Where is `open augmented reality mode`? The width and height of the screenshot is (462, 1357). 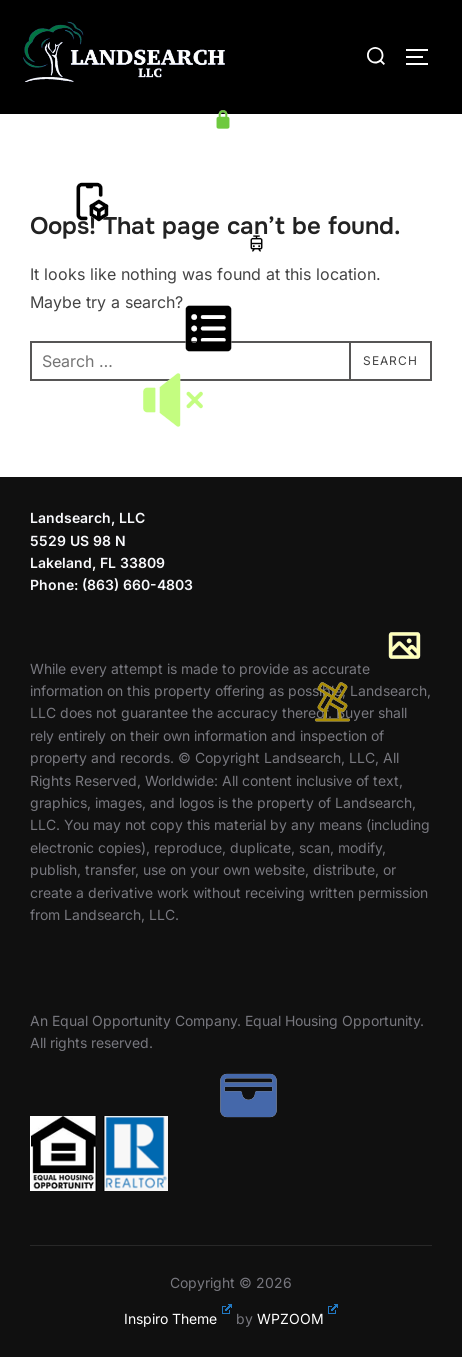
open augmented reality mode is located at coordinates (89, 201).